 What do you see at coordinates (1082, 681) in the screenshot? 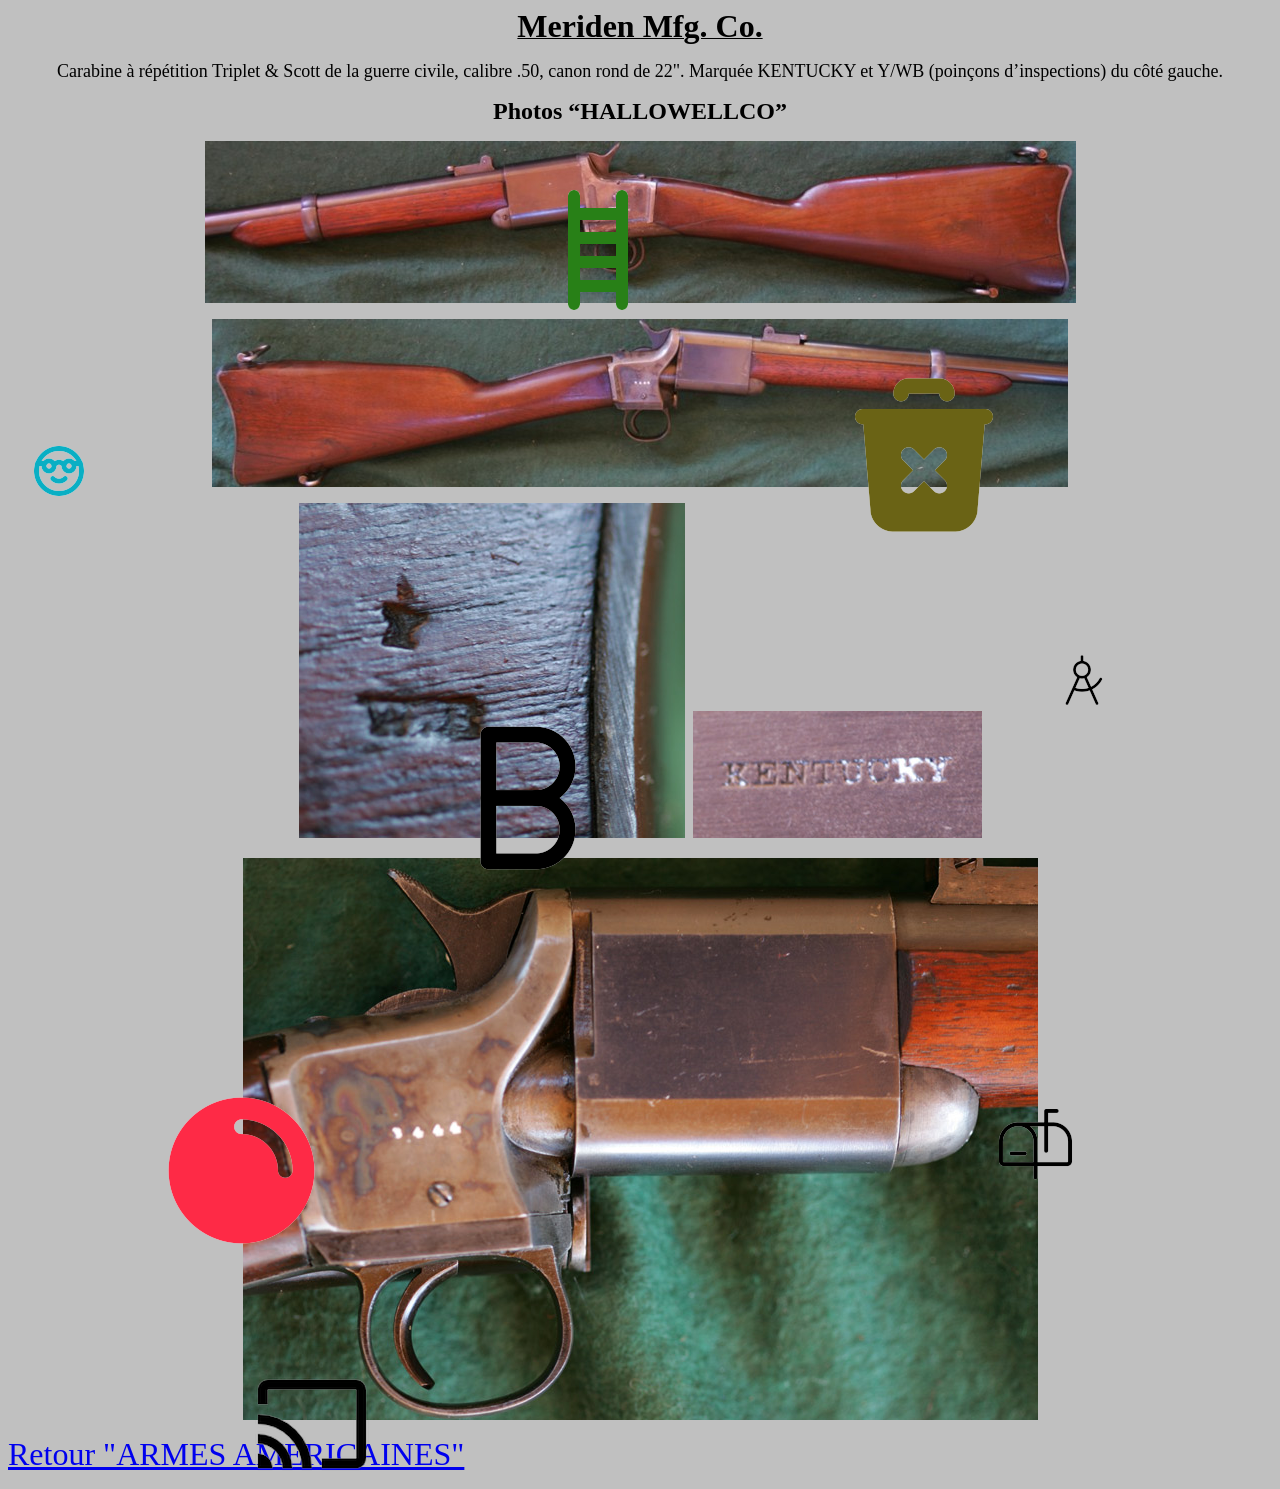
I see `access drawing or drafting tools` at bounding box center [1082, 681].